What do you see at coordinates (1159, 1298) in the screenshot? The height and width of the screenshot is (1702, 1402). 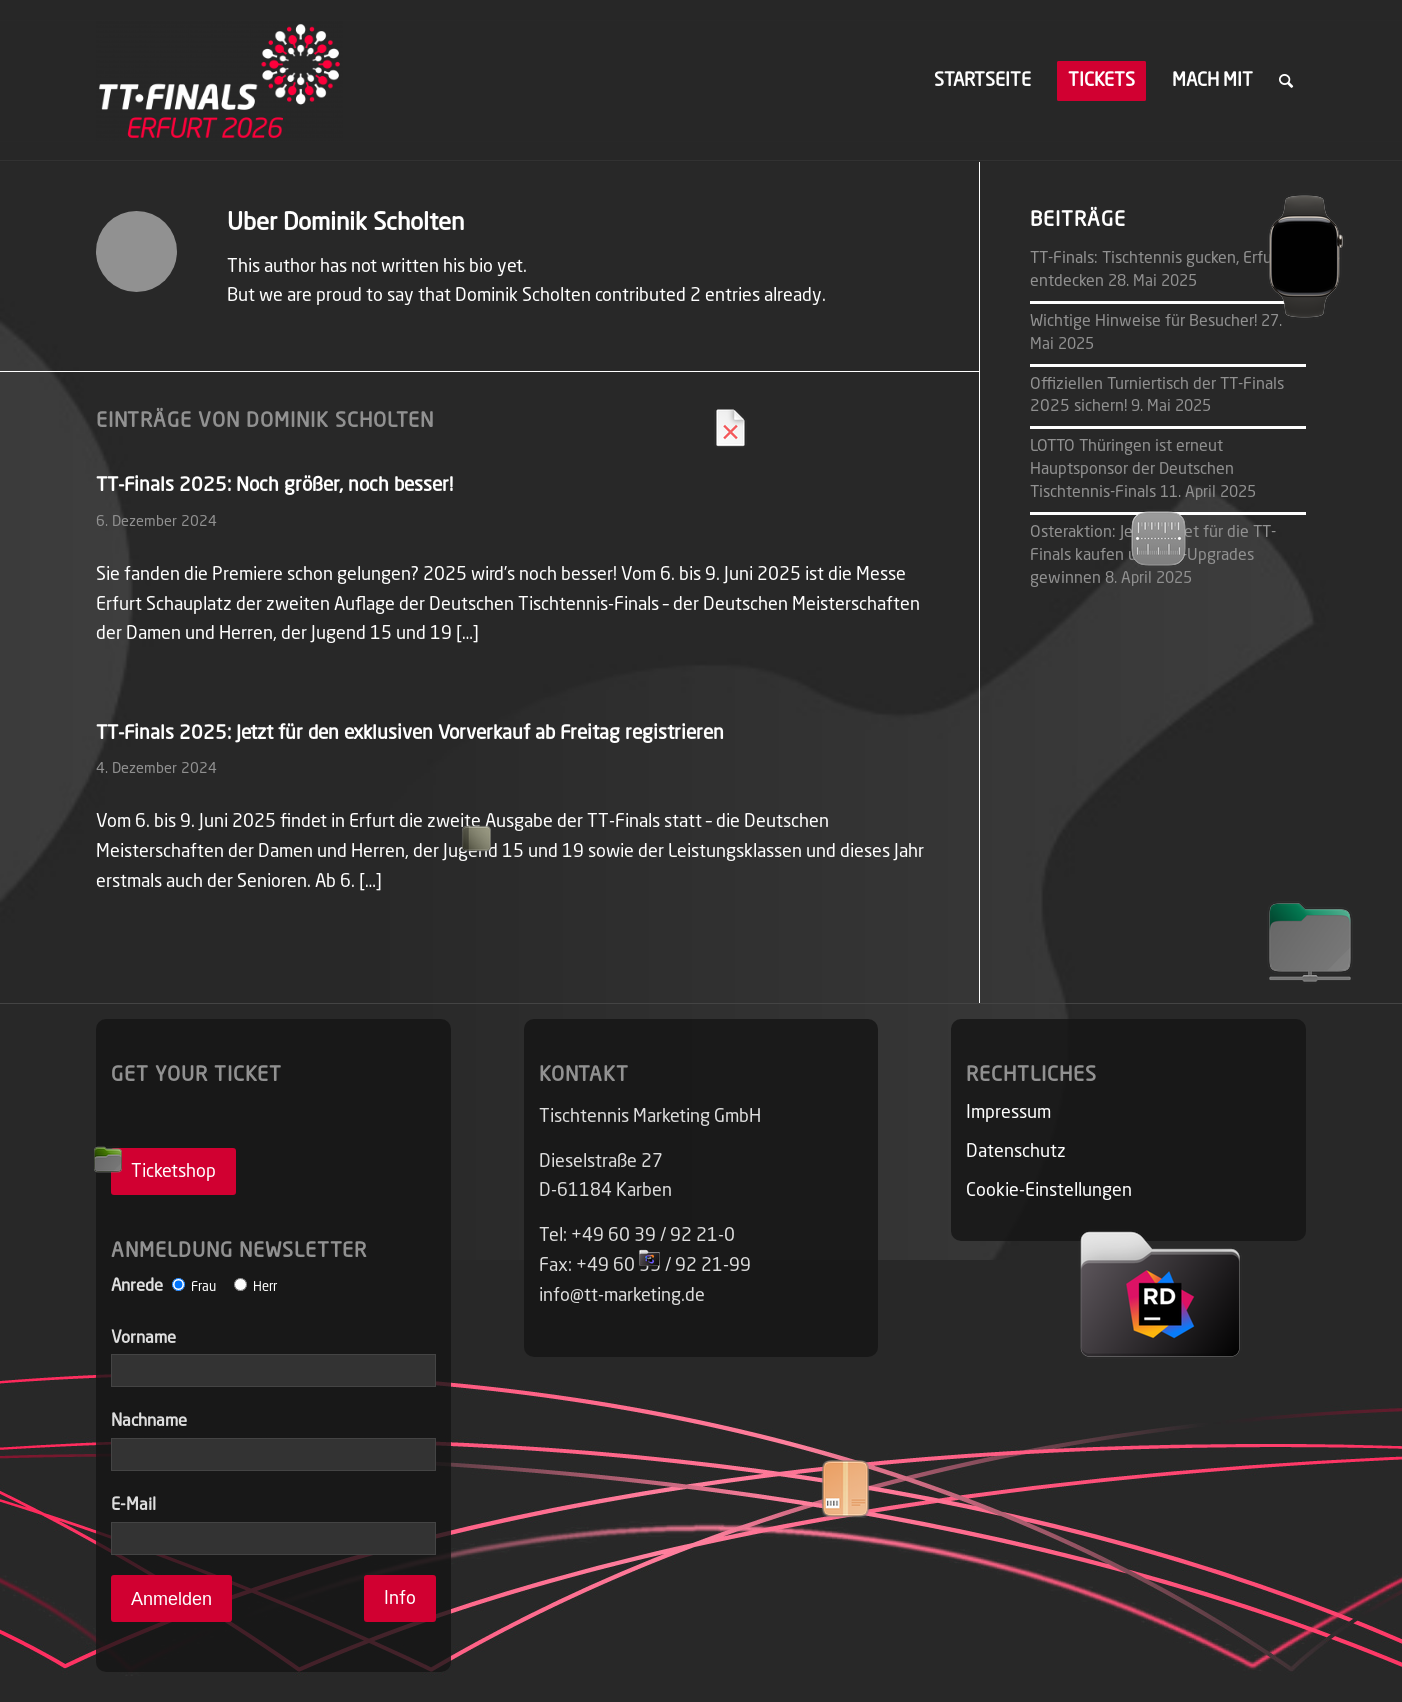 I see `open folder containing JetBrains Rider projects` at bounding box center [1159, 1298].